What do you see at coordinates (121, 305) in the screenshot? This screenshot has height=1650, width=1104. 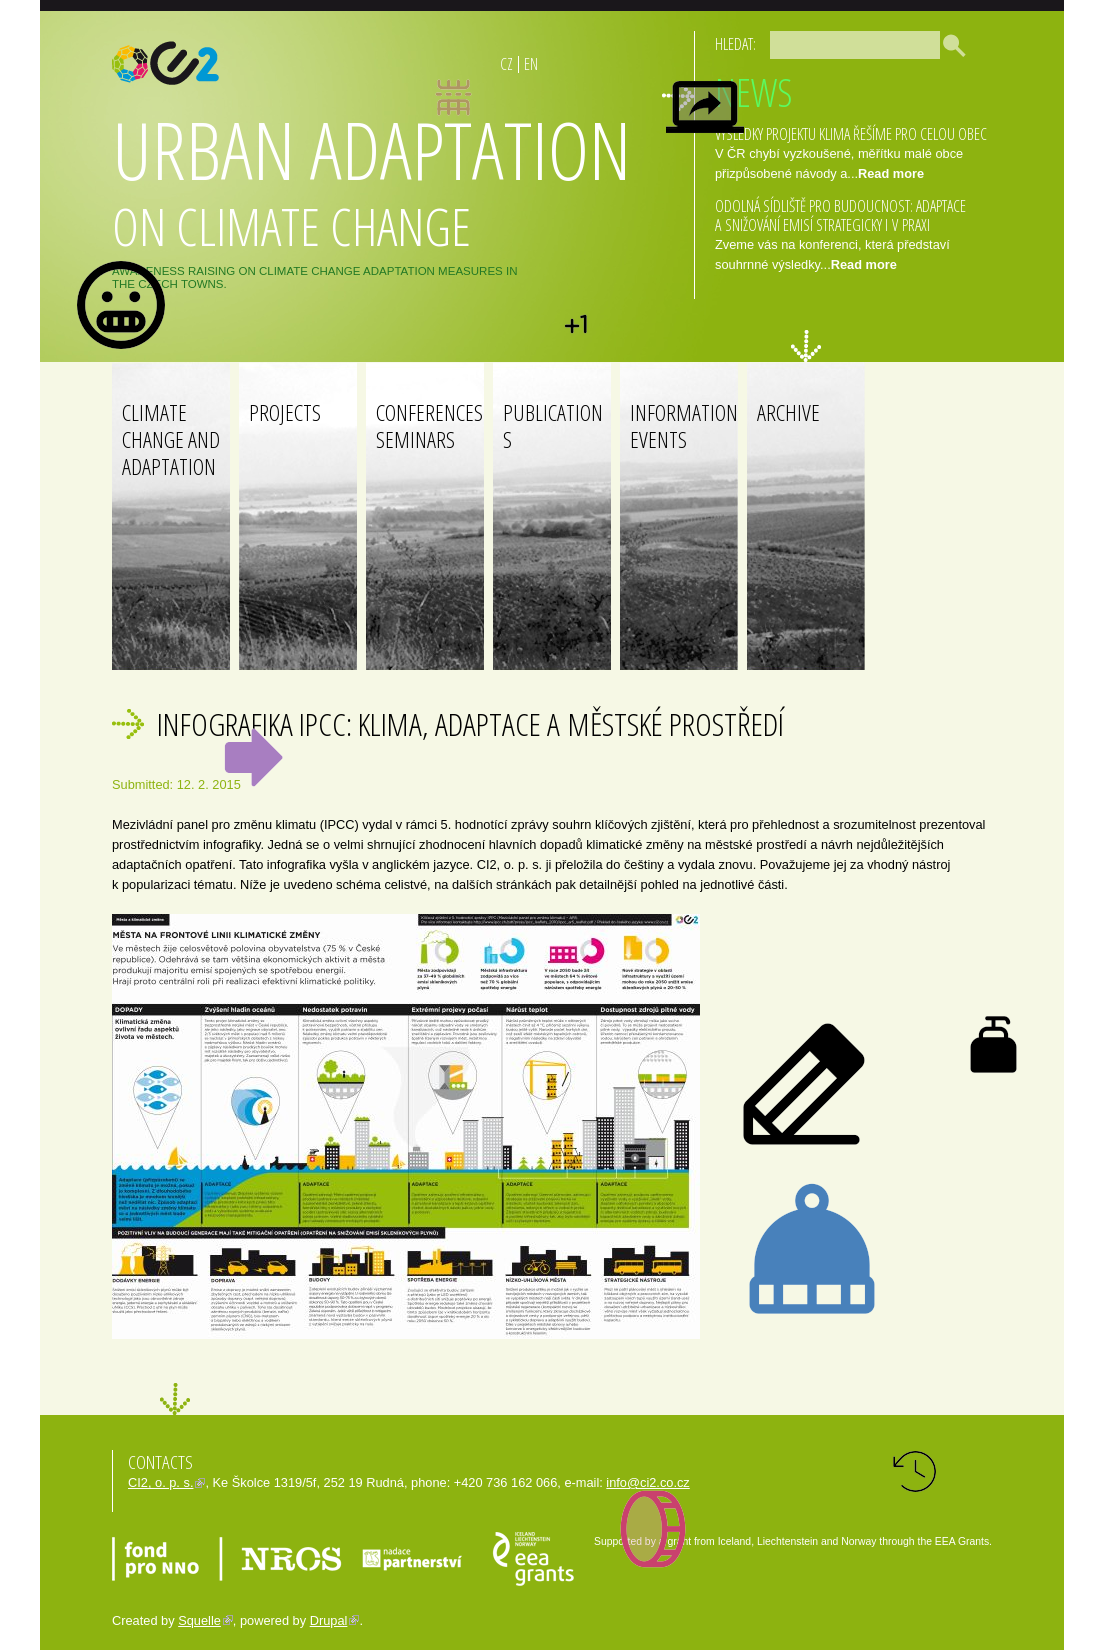 I see `indicates an awkward or uncomfortable situation` at bounding box center [121, 305].